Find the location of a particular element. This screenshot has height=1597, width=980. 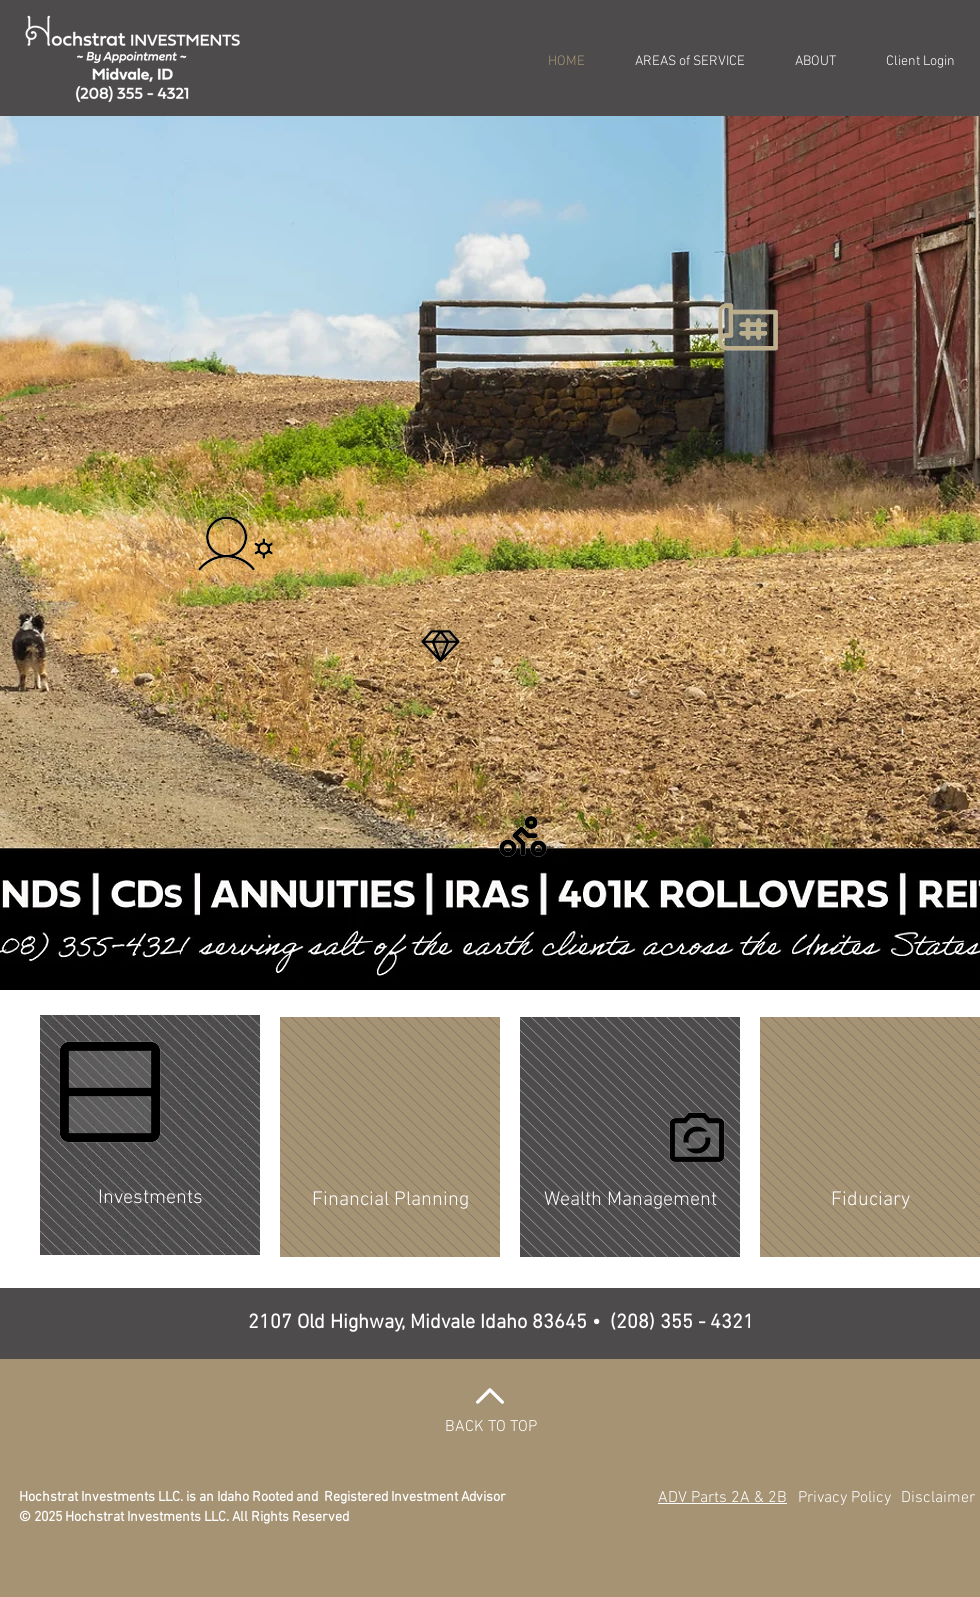

access cycling or bike-related features is located at coordinates (523, 838).